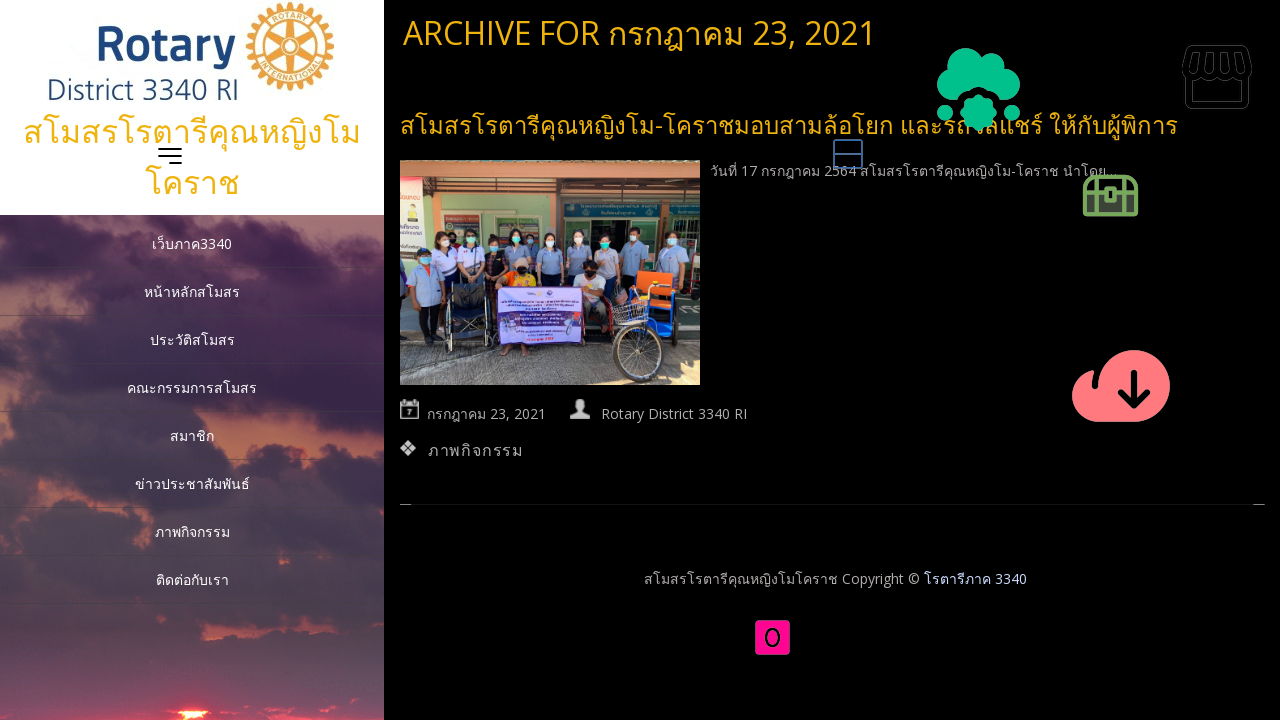 This screenshot has height=720, width=1280. Describe the element at coordinates (170, 156) in the screenshot. I see `open navigation menu` at that location.